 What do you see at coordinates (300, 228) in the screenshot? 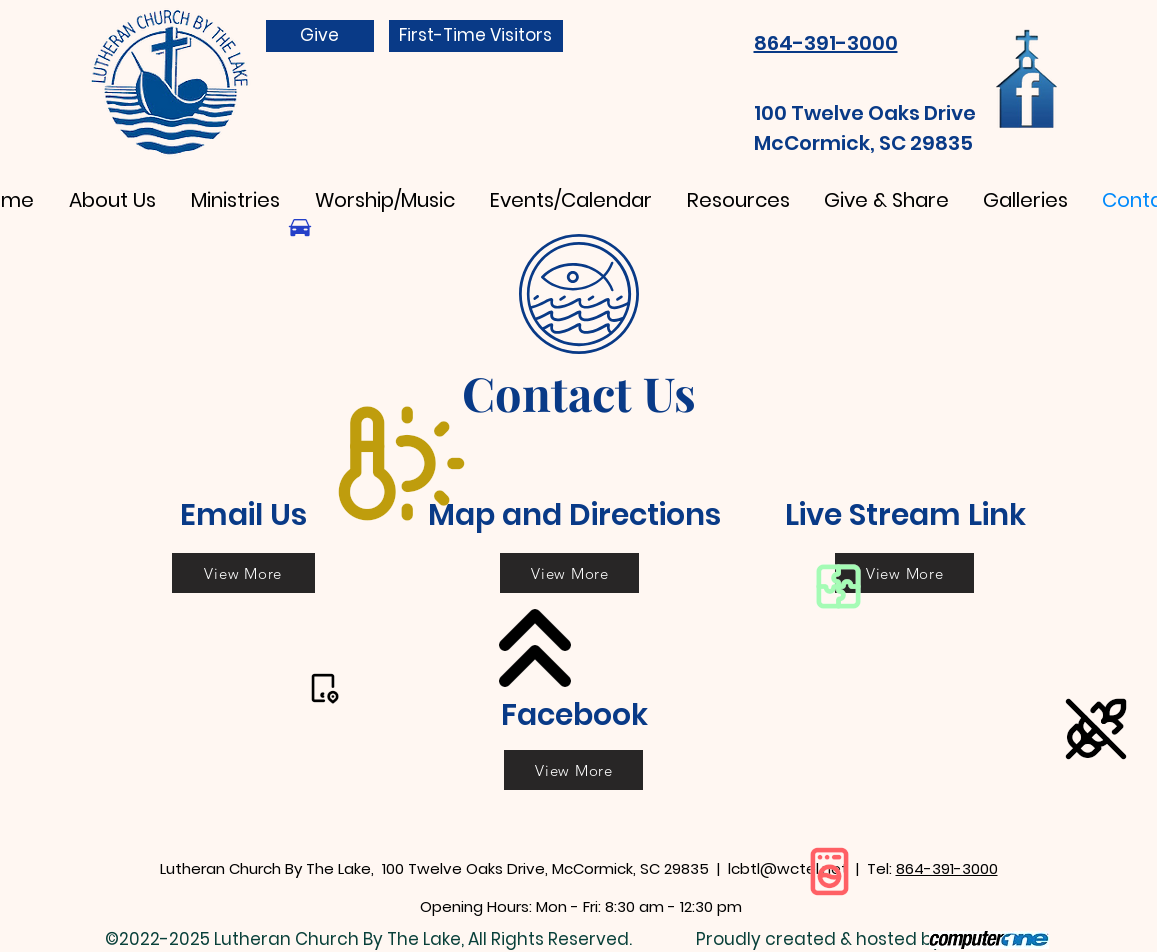
I see `access vehicle or car-related settings` at bounding box center [300, 228].